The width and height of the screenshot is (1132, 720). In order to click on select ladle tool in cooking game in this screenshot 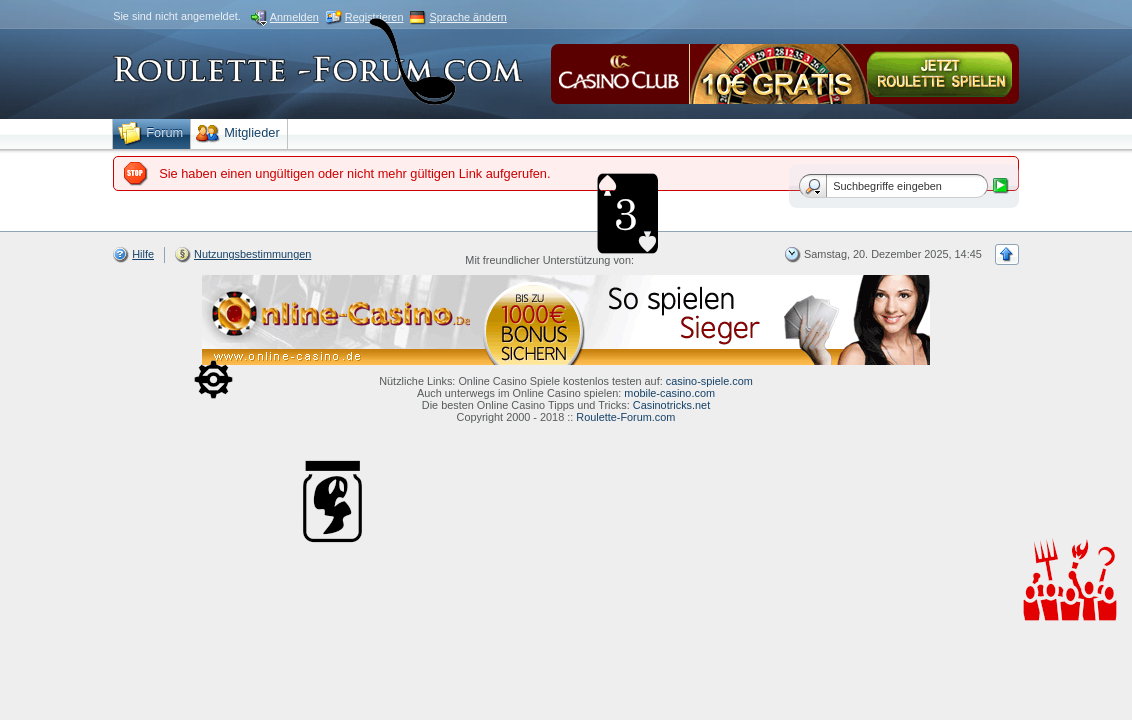, I will do `click(412, 61)`.